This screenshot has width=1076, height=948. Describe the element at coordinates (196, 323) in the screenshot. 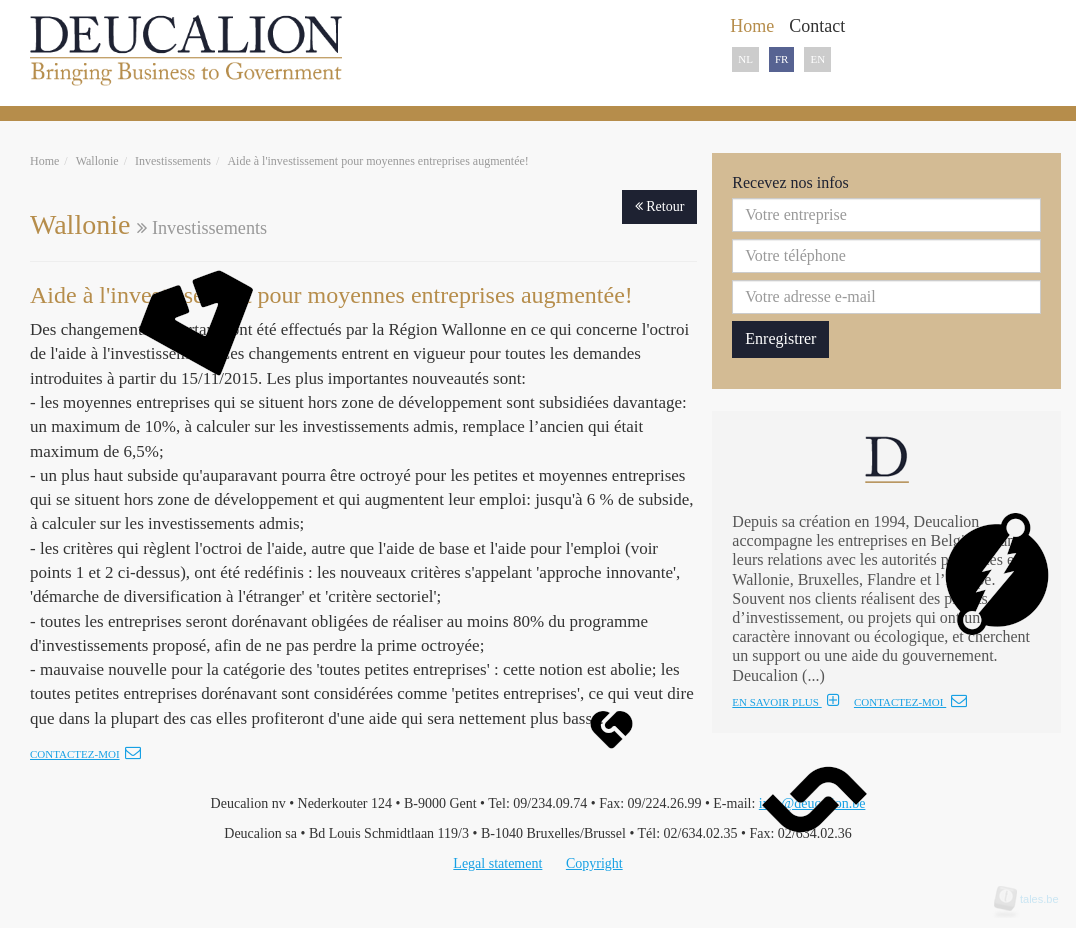

I see `open obtainium app` at that location.